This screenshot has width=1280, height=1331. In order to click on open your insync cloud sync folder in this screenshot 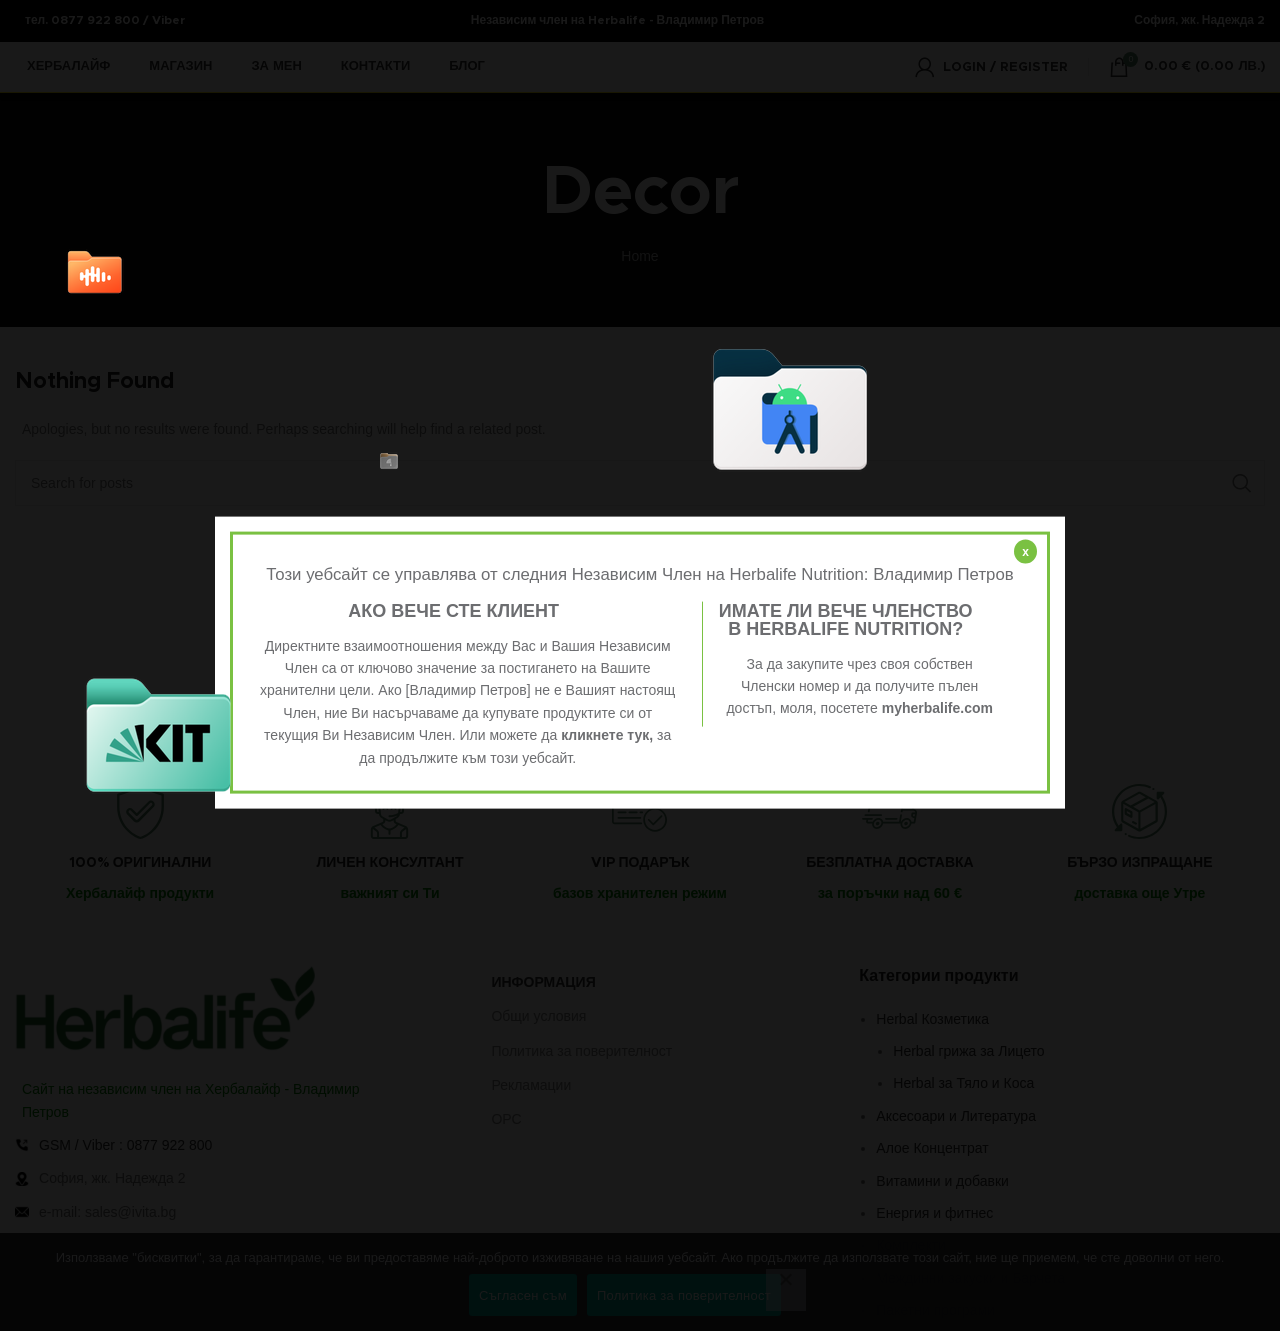, I will do `click(389, 461)`.